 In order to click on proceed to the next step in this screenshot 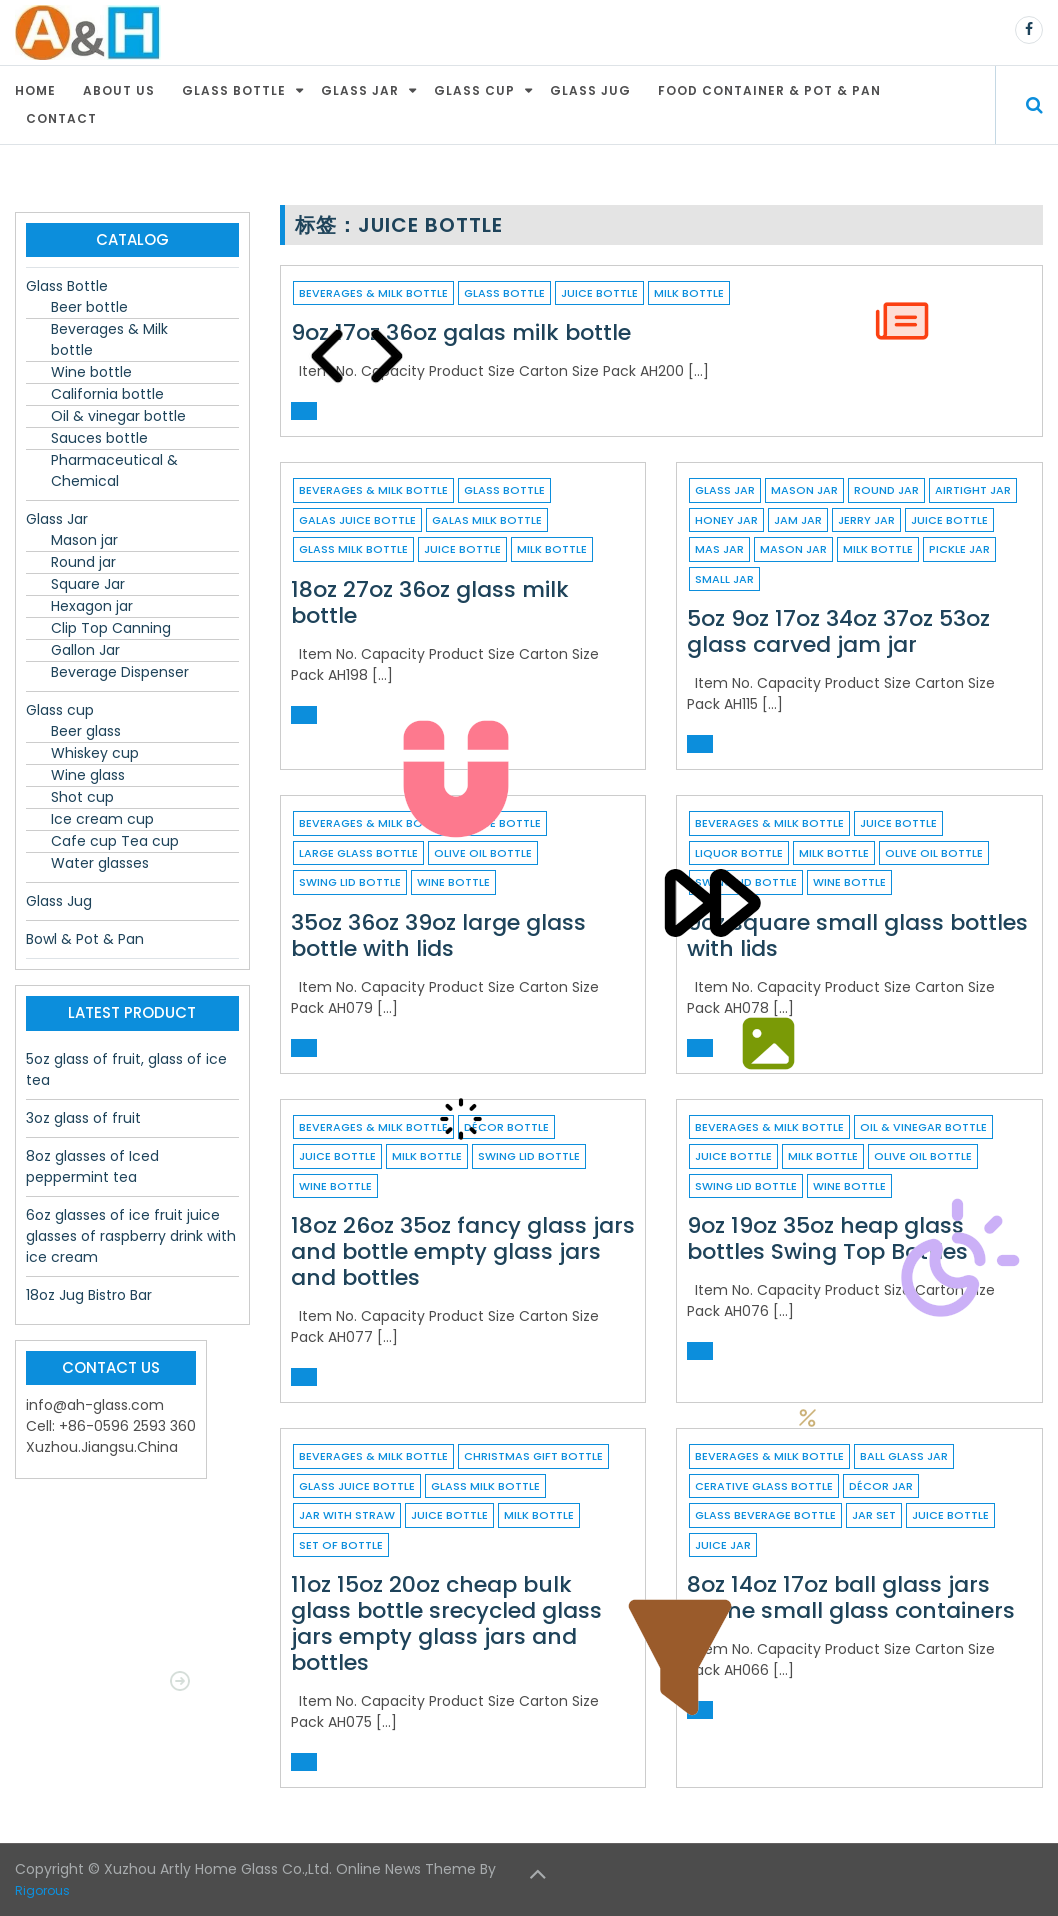, I will do `click(180, 1681)`.